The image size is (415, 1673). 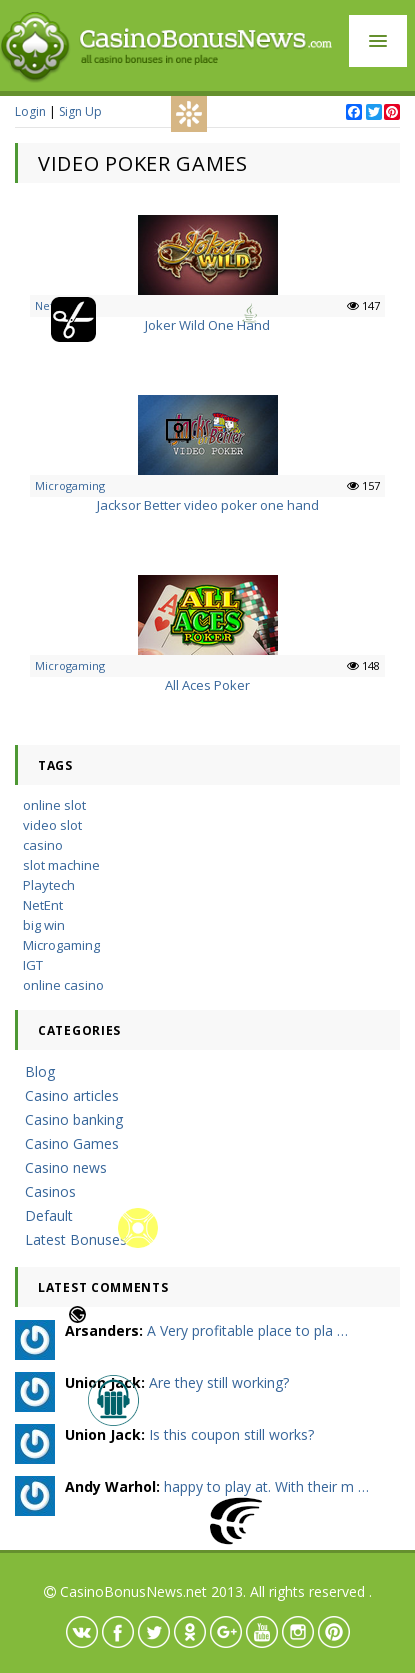 What do you see at coordinates (178, 430) in the screenshot?
I see `access secure storage or vault` at bounding box center [178, 430].